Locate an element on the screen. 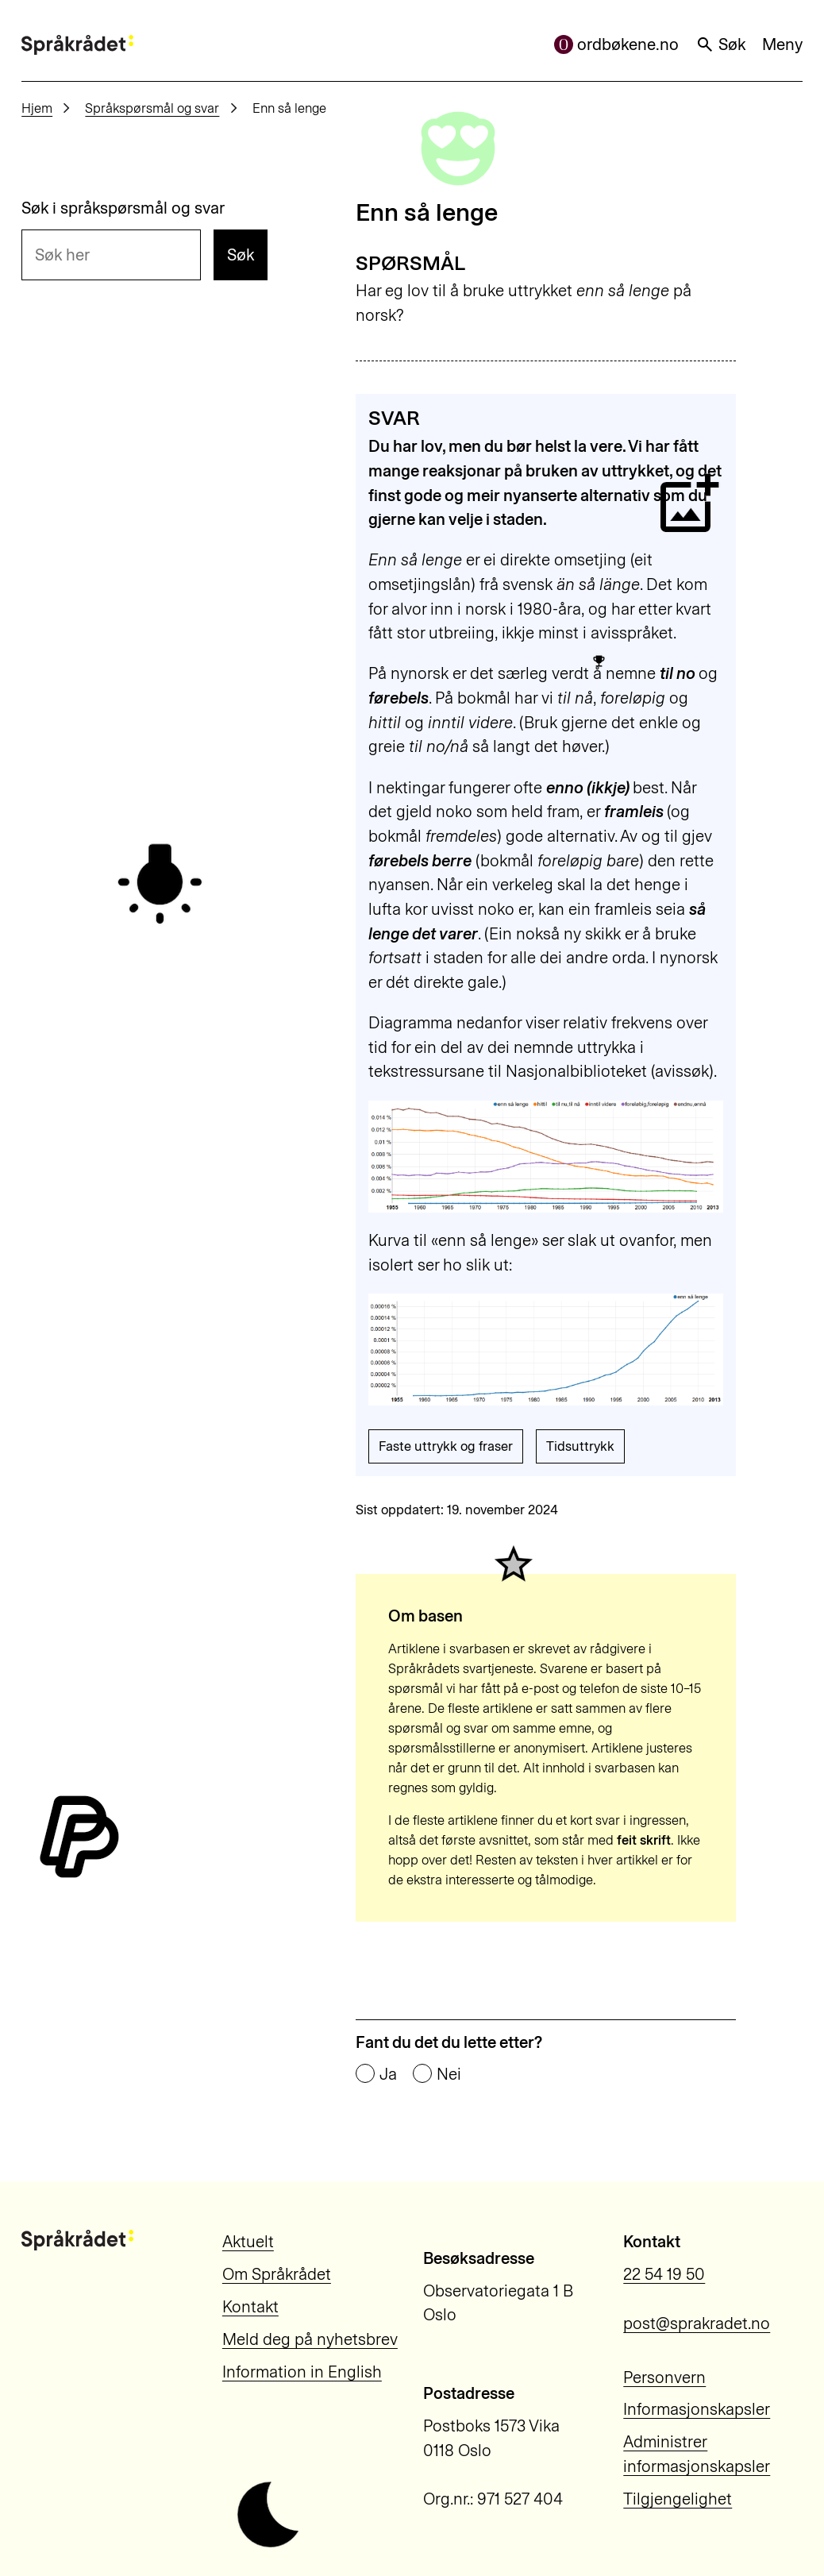 This screenshot has width=824, height=2576. view achievements or awards is located at coordinates (599, 661).